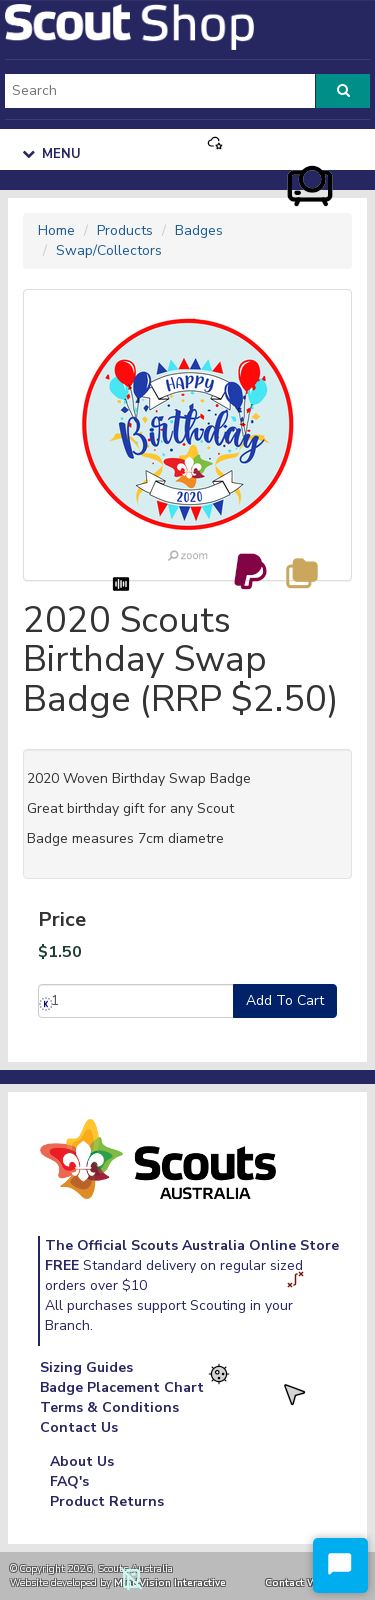 The width and height of the screenshot is (375, 1600). I want to click on connect to a projector device, so click(310, 186).